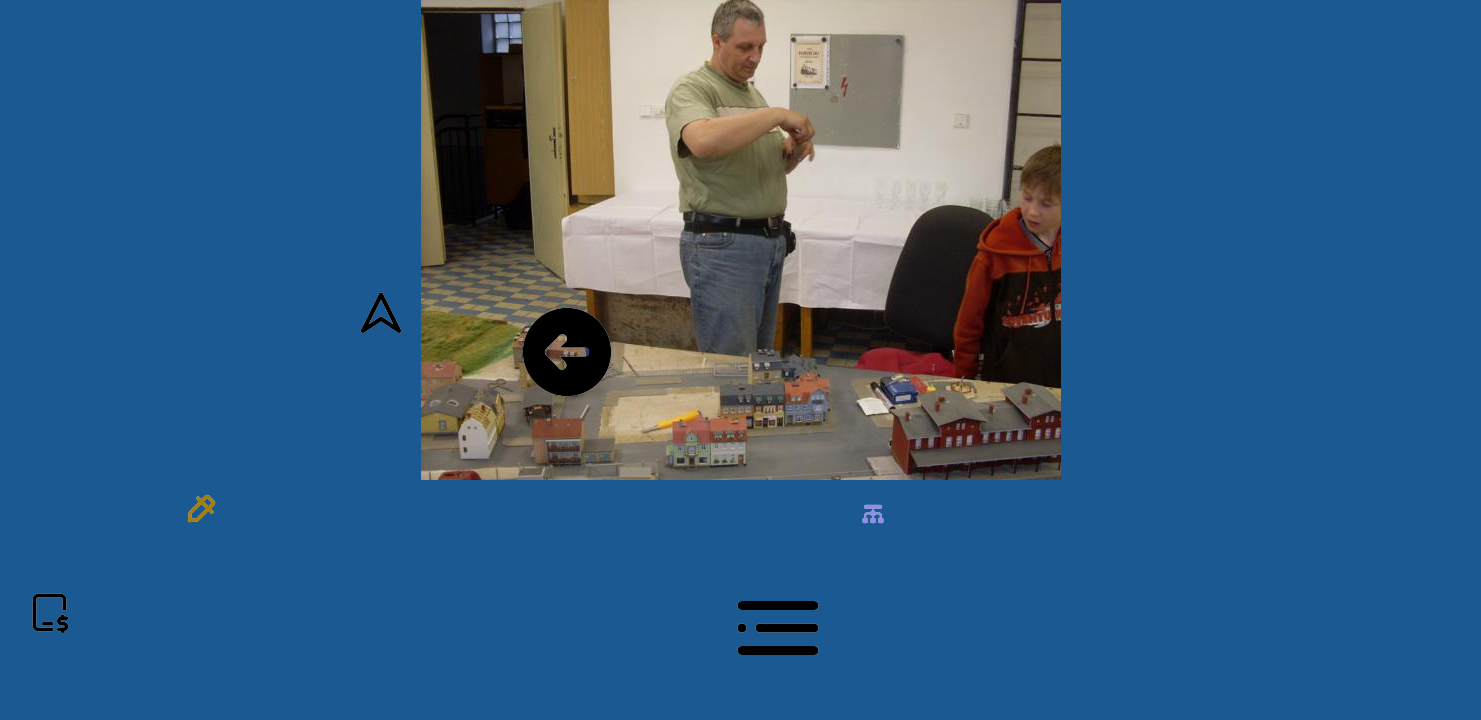 Image resolution: width=1481 pixels, height=720 pixels. I want to click on view organizational hierarchy or structure, so click(873, 514).